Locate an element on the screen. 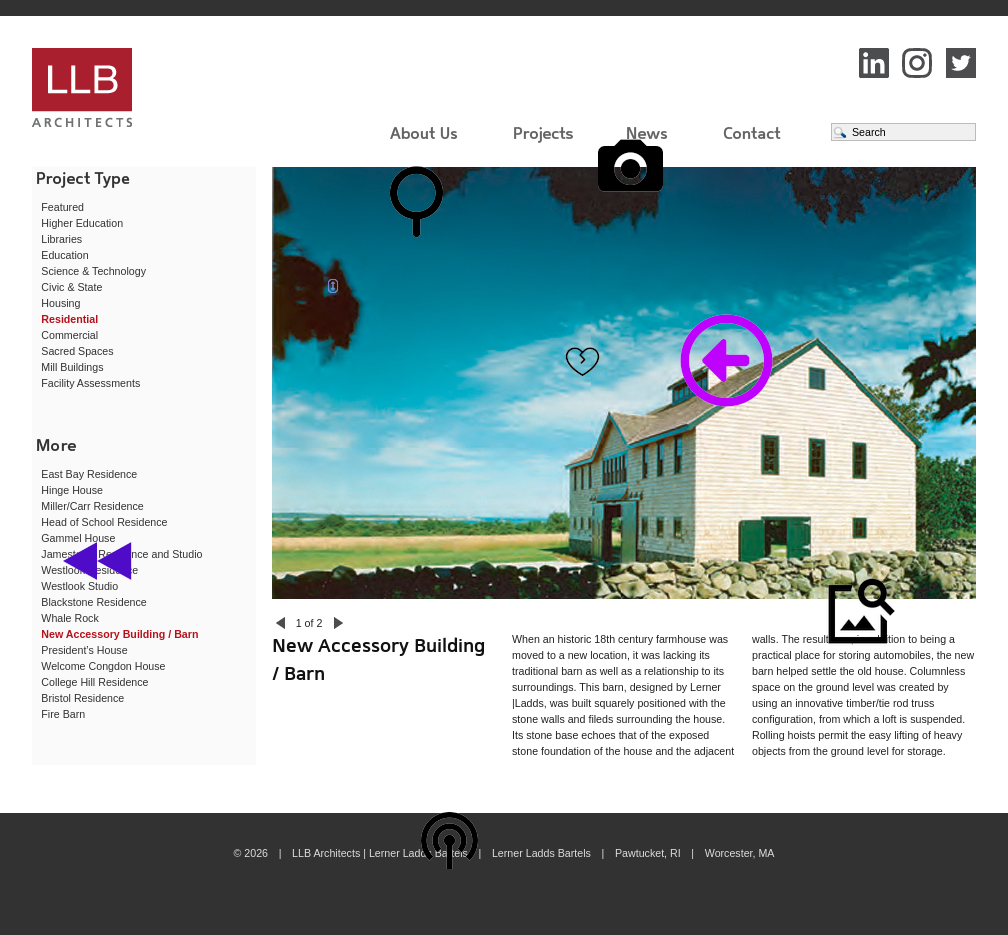  go back to the previous screen is located at coordinates (726, 360).